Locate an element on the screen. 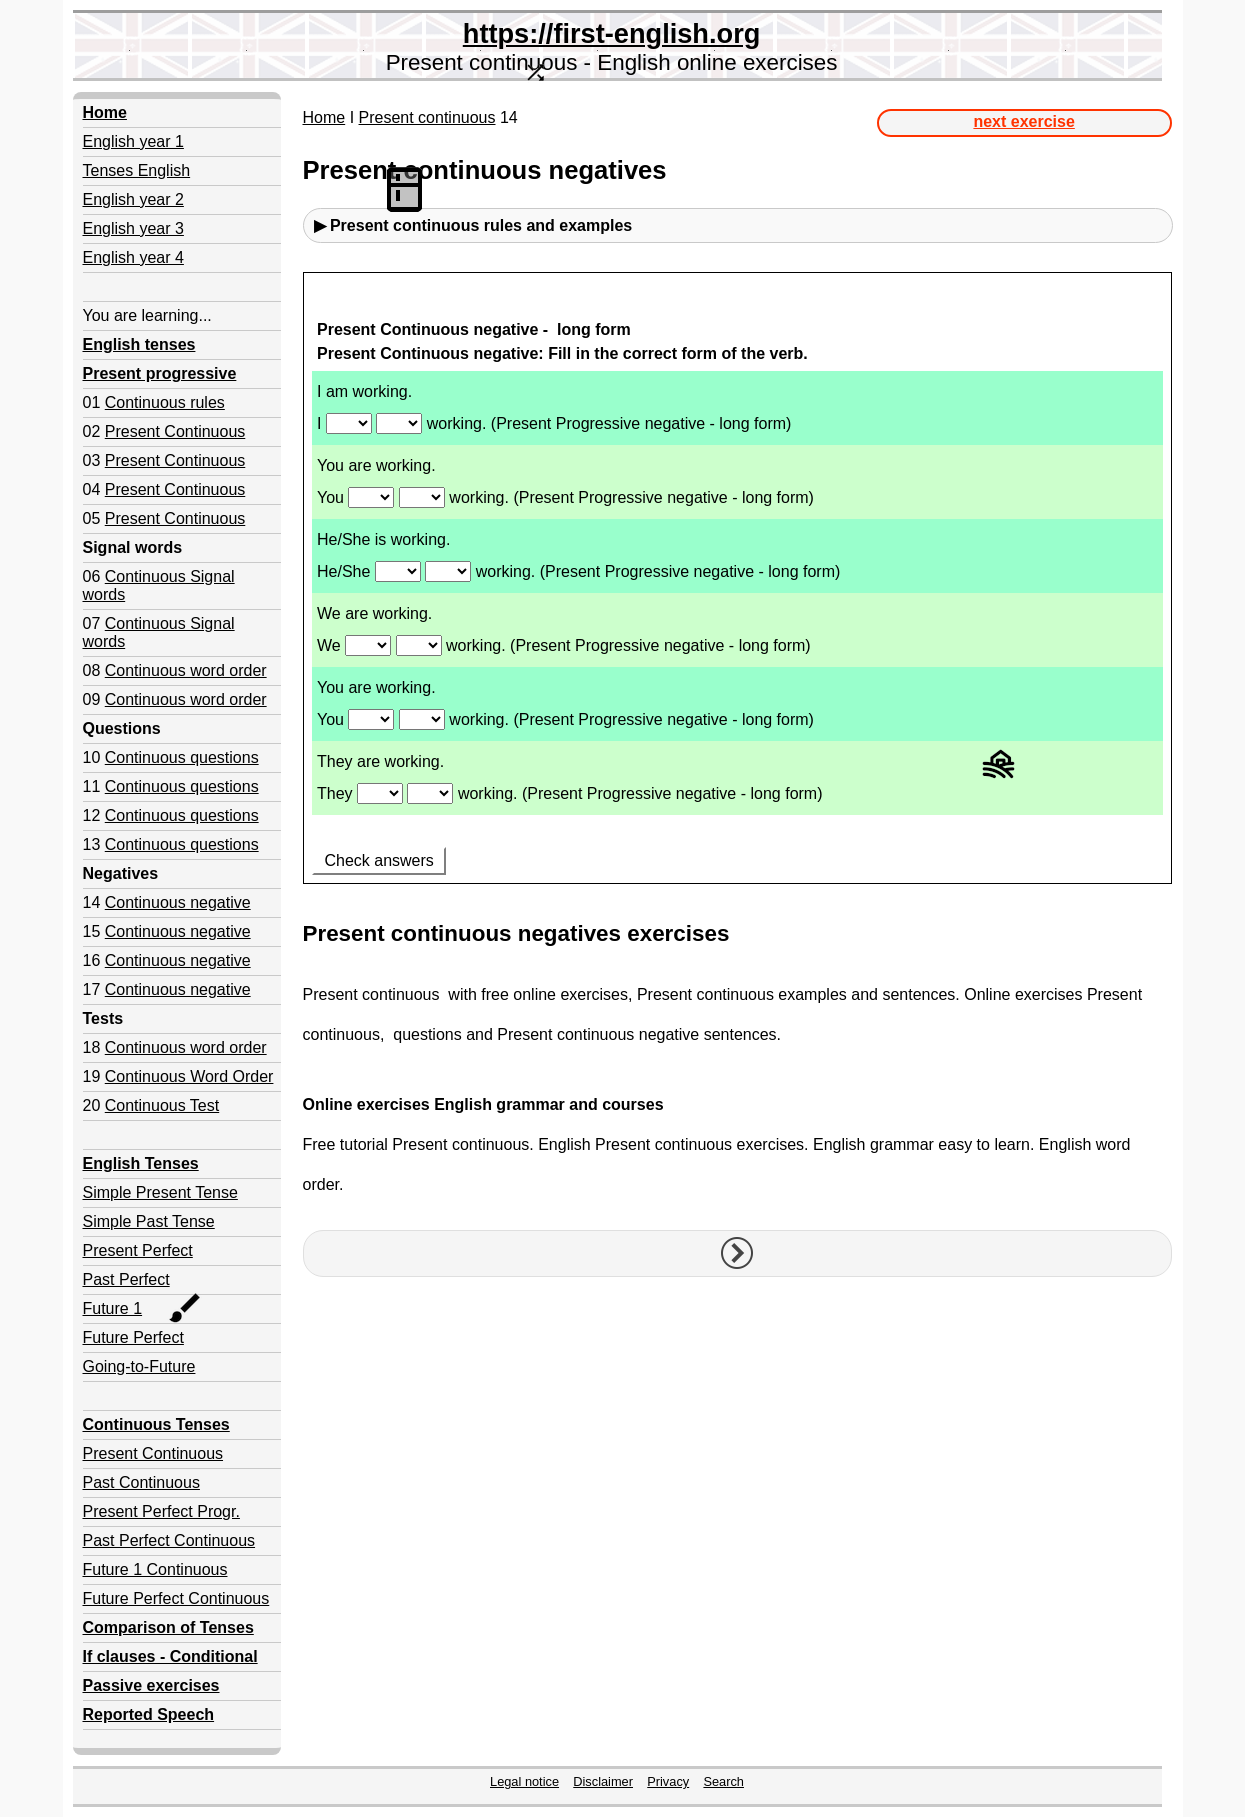  access farm or agricultural settings is located at coordinates (998, 764).